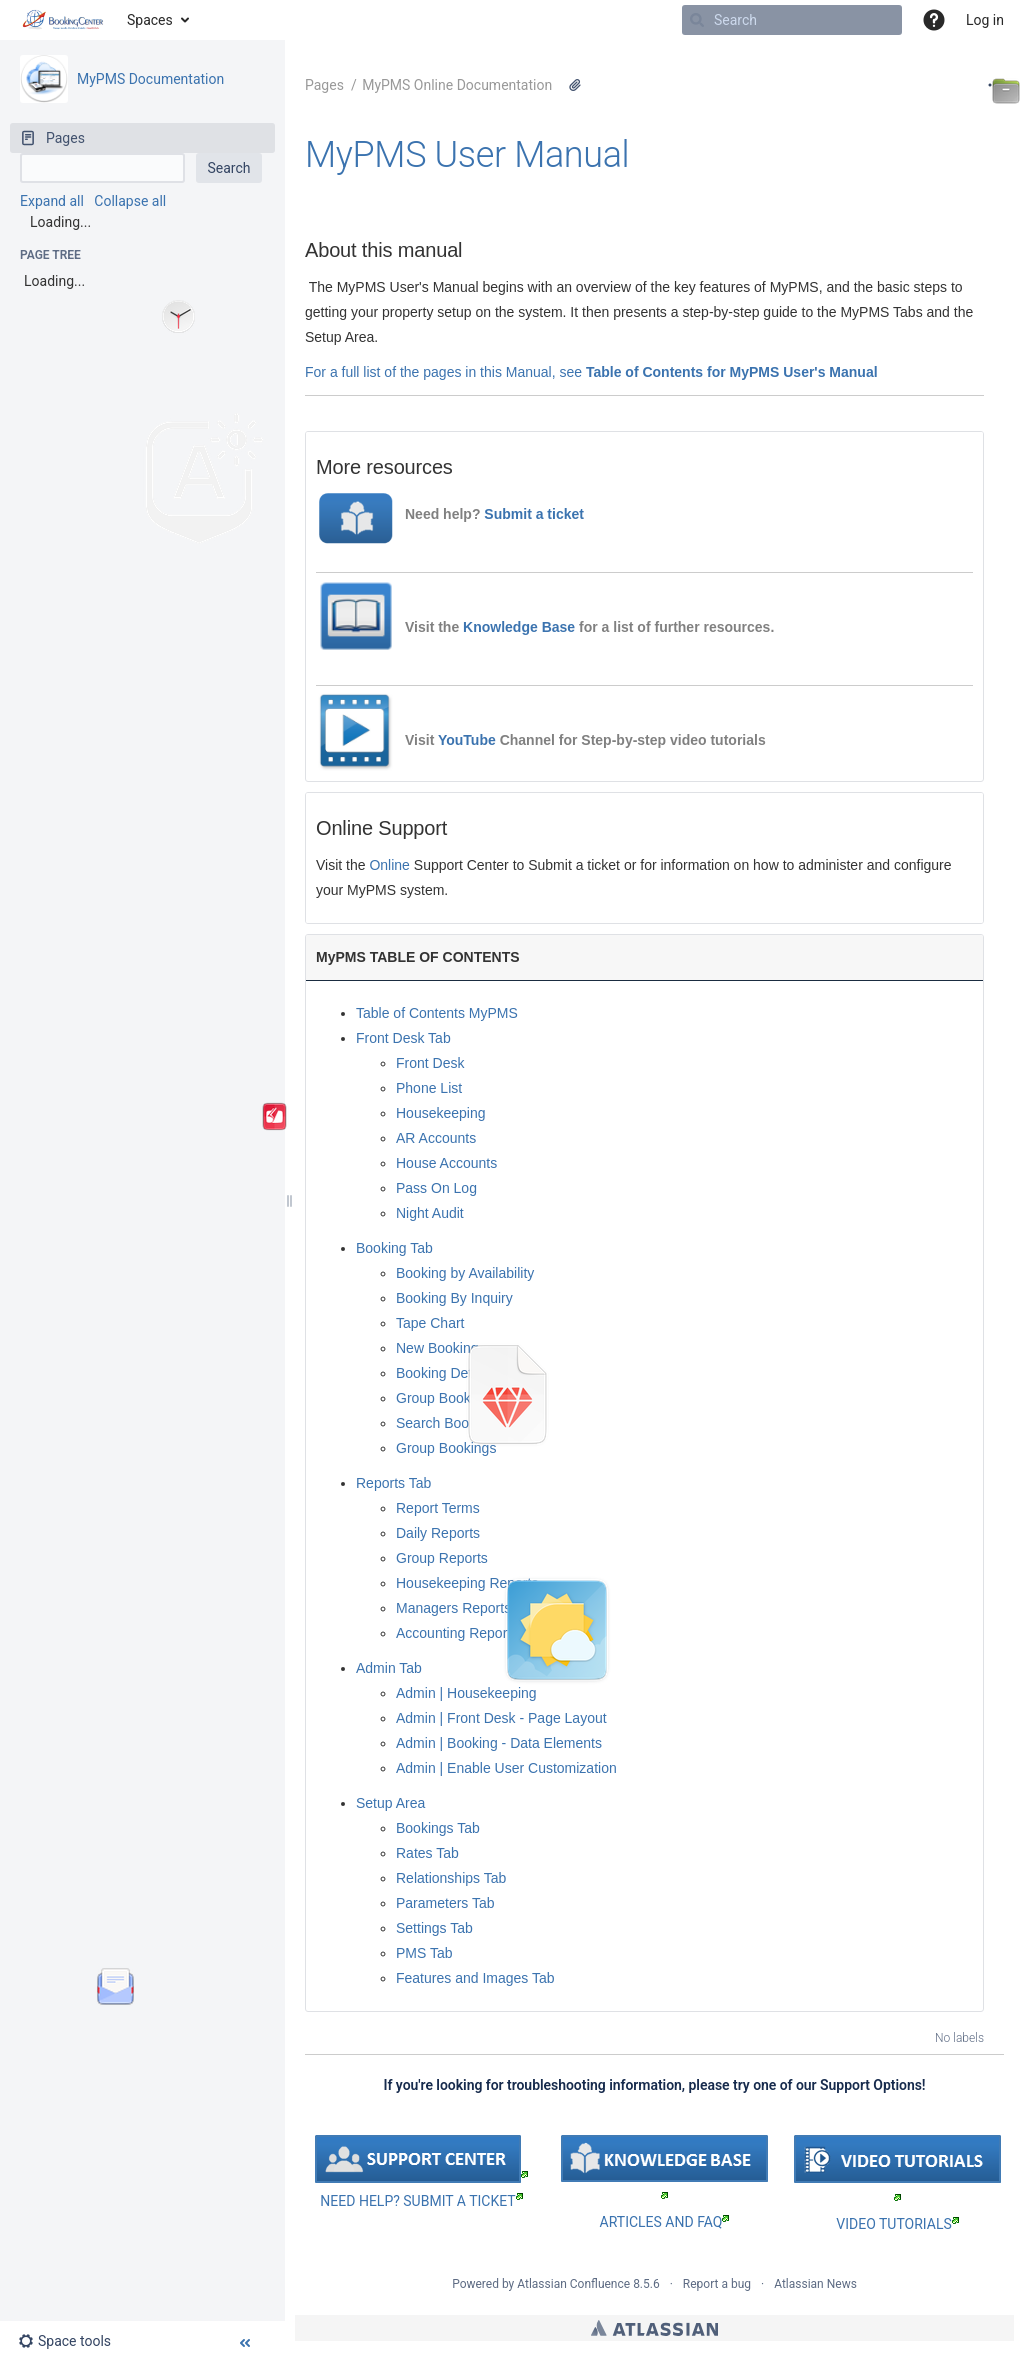 The width and height of the screenshot is (1024, 2361). What do you see at coordinates (274, 1116) in the screenshot?
I see `an eps vector file` at bounding box center [274, 1116].